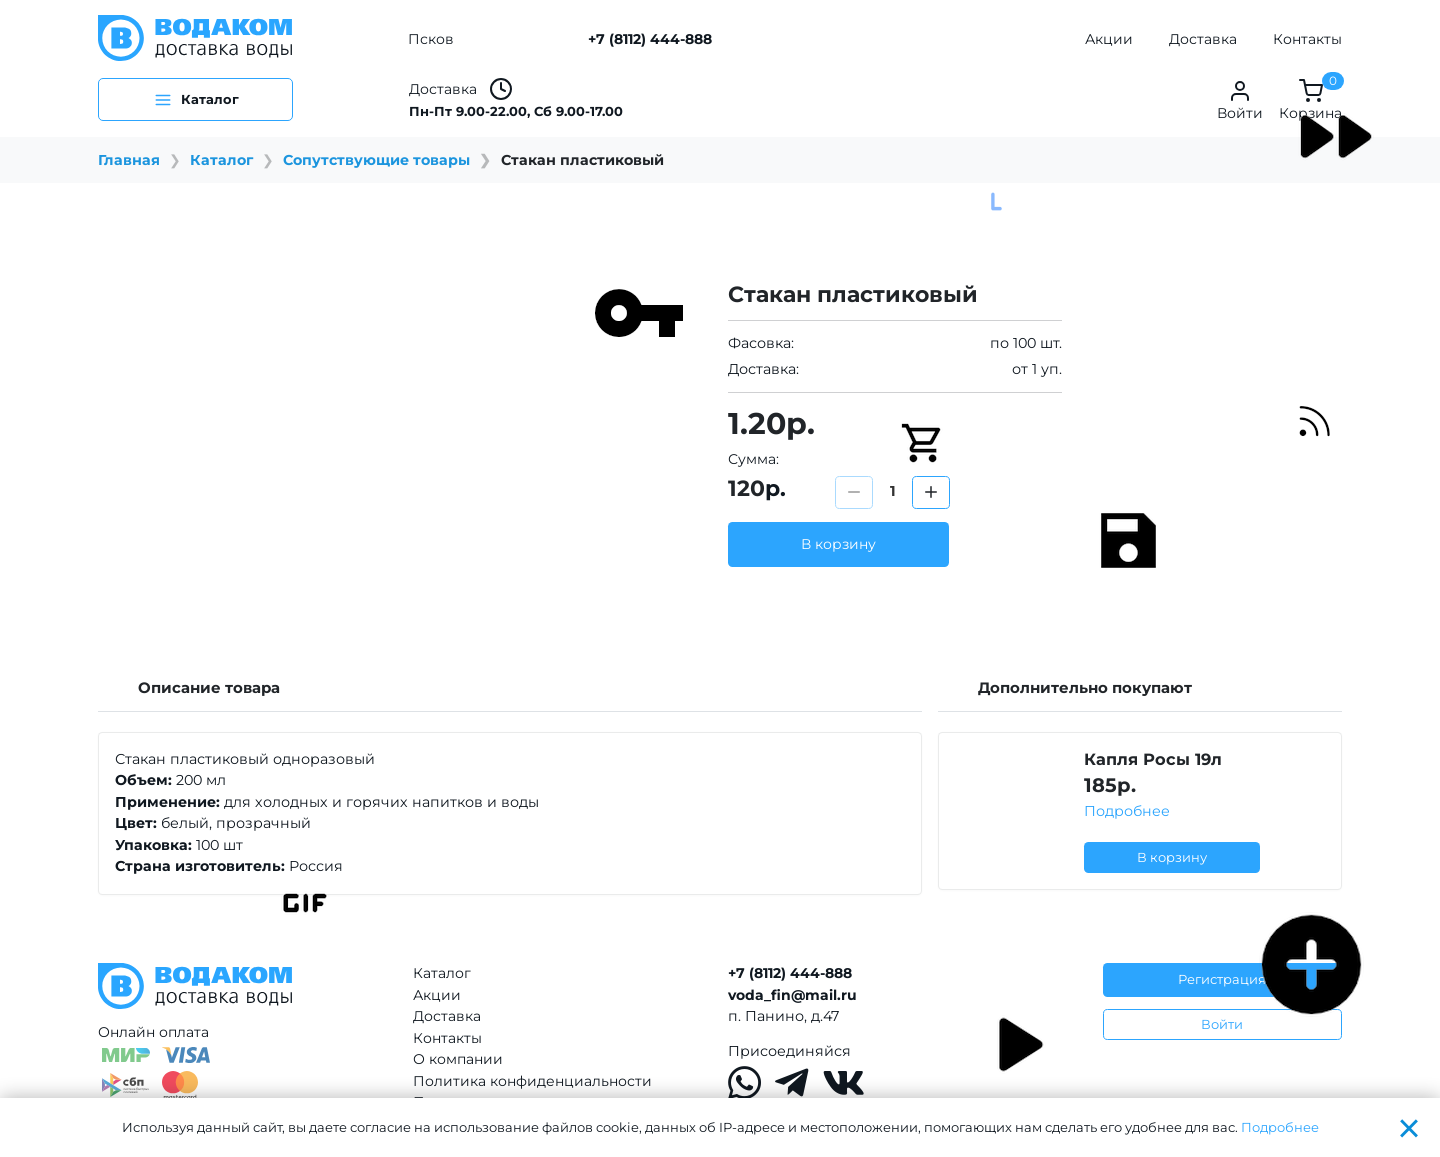 This screenshot has height=1157, width=1440. I want to click on view nearby grocery stores, so click(923, 443).